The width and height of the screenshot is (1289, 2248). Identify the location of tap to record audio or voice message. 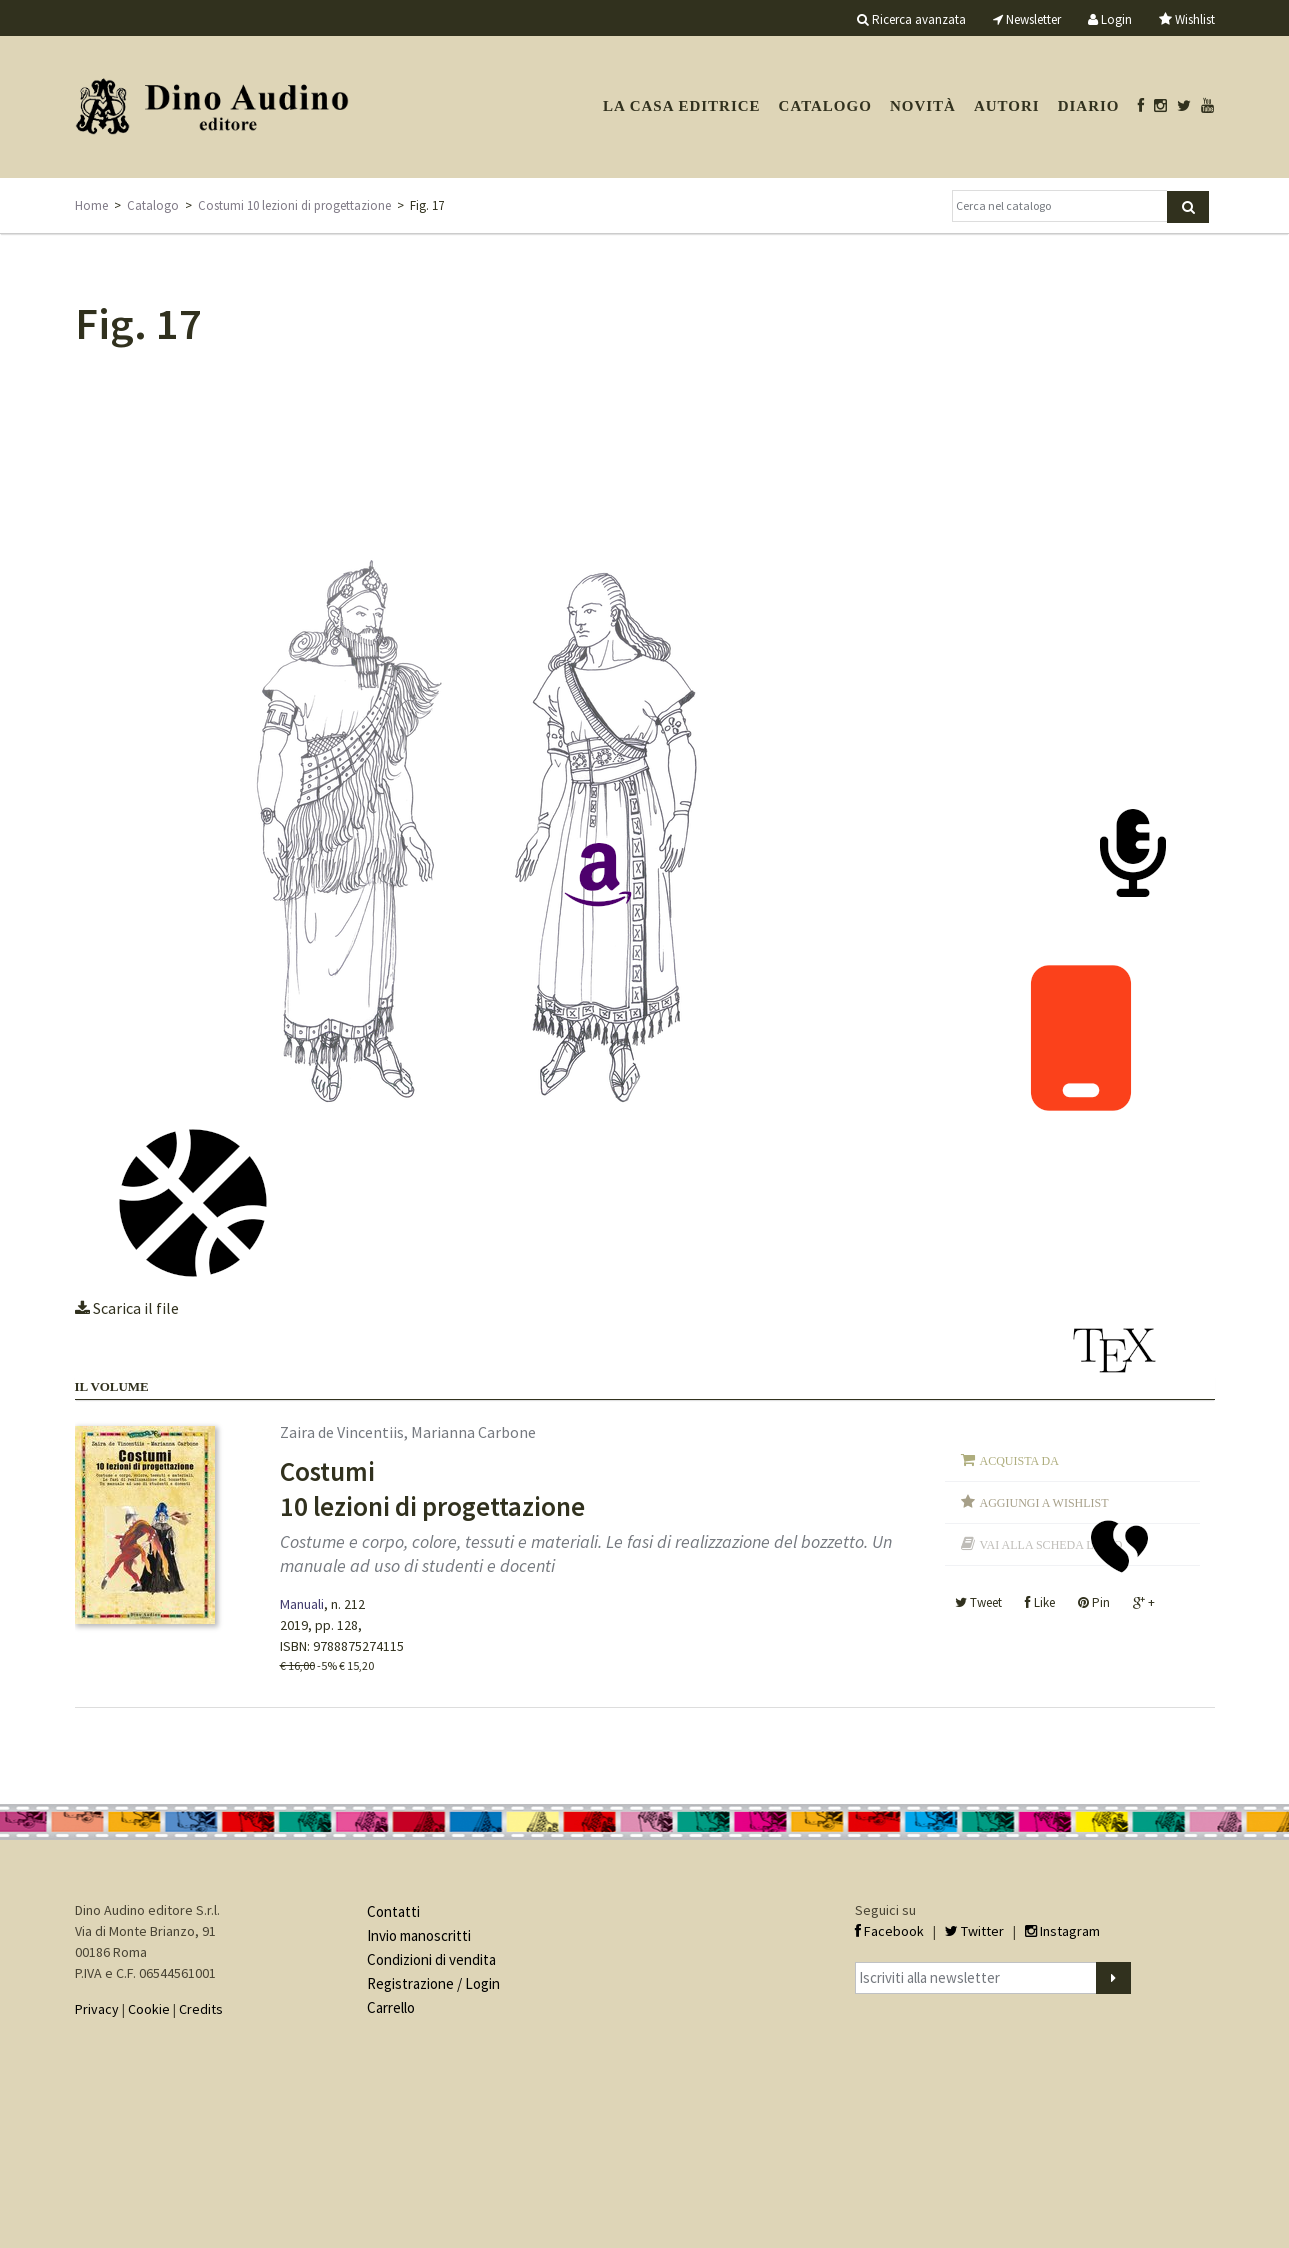
(1133, 853).